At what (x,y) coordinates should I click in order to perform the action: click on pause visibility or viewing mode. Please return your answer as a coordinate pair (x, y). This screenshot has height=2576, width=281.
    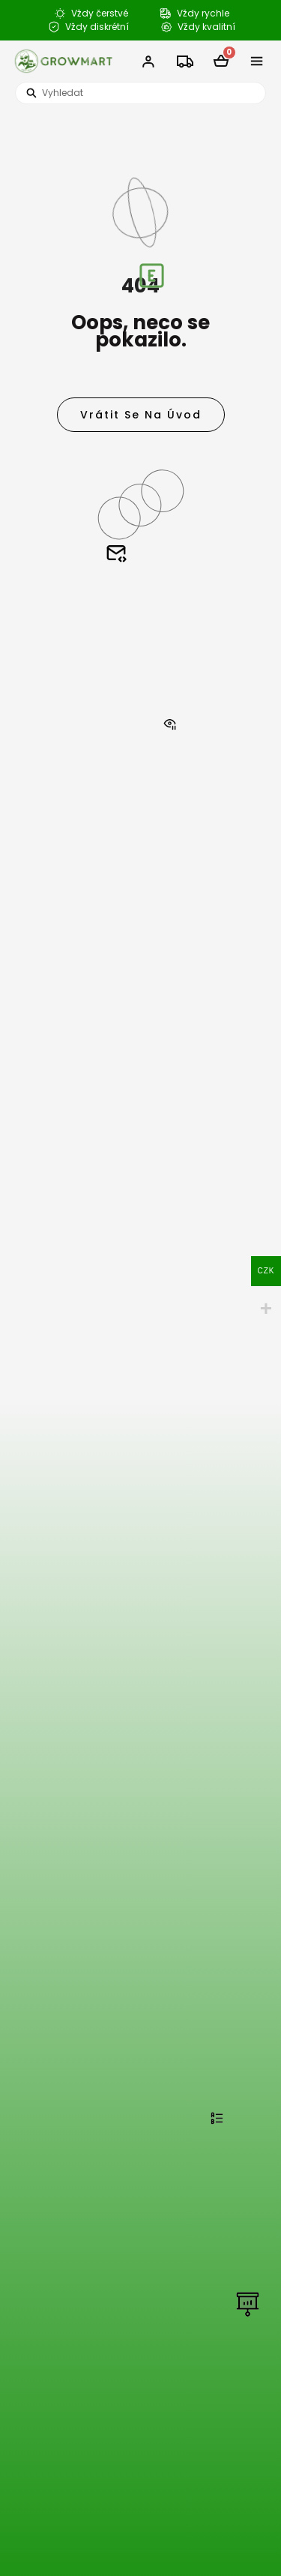
    Looking at the image, I should click on (169, 723).